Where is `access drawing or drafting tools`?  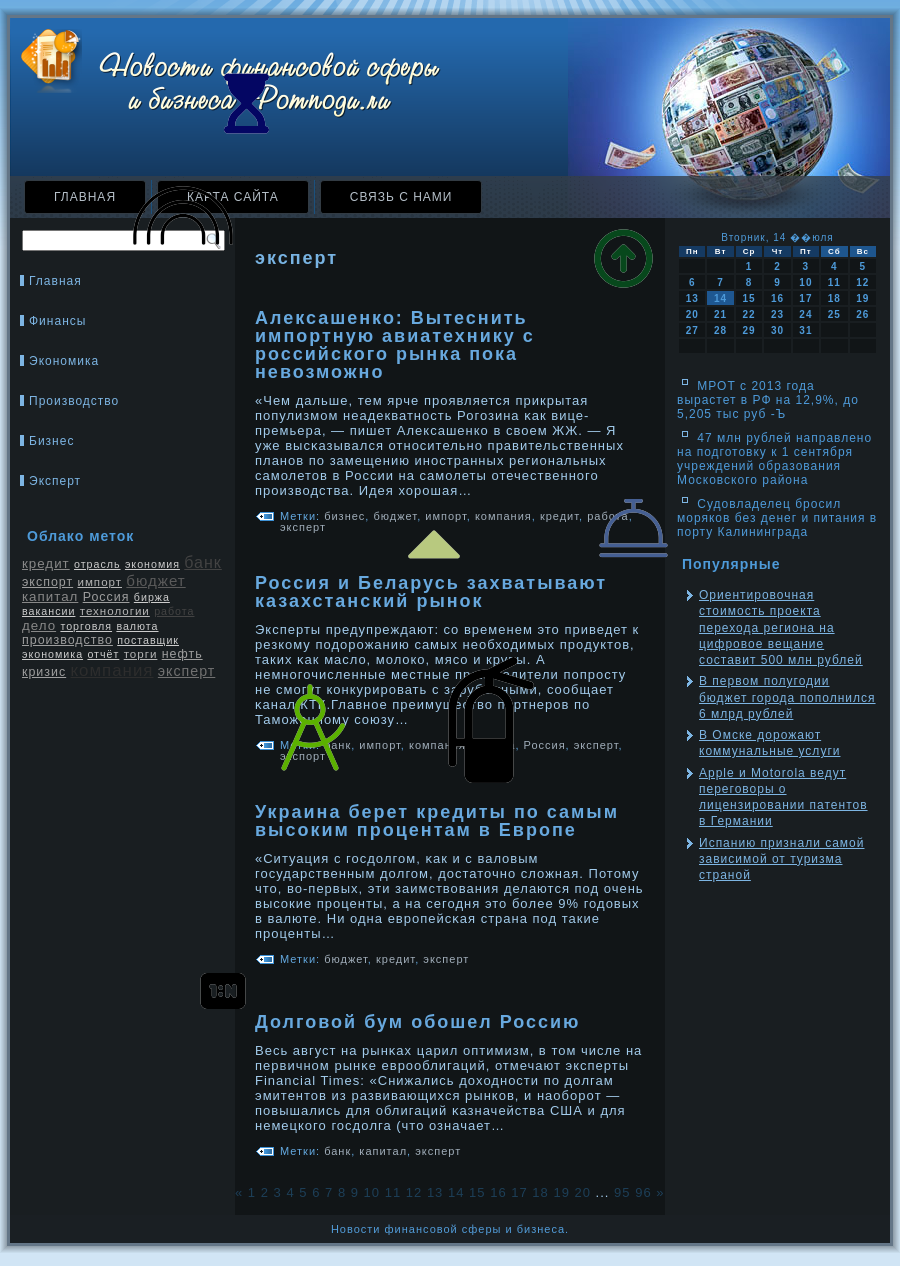
access drawing or drafting tools is located at coordinates (310, 729).